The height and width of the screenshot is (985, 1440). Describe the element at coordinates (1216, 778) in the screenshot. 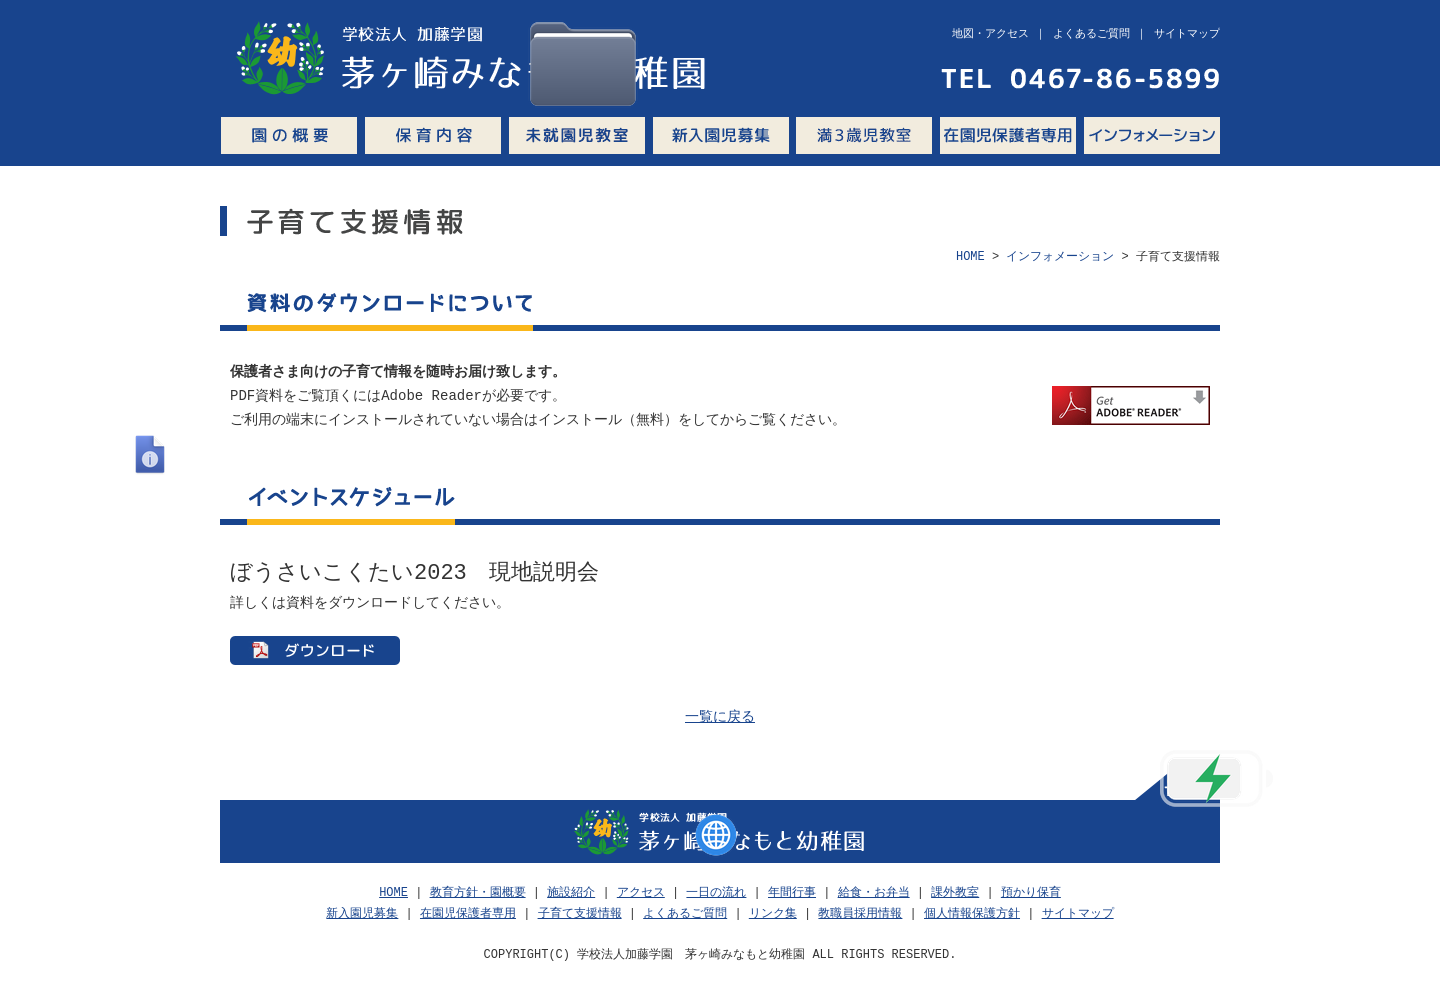

I see `indicates battery is charging at 80% capacity` at that location.